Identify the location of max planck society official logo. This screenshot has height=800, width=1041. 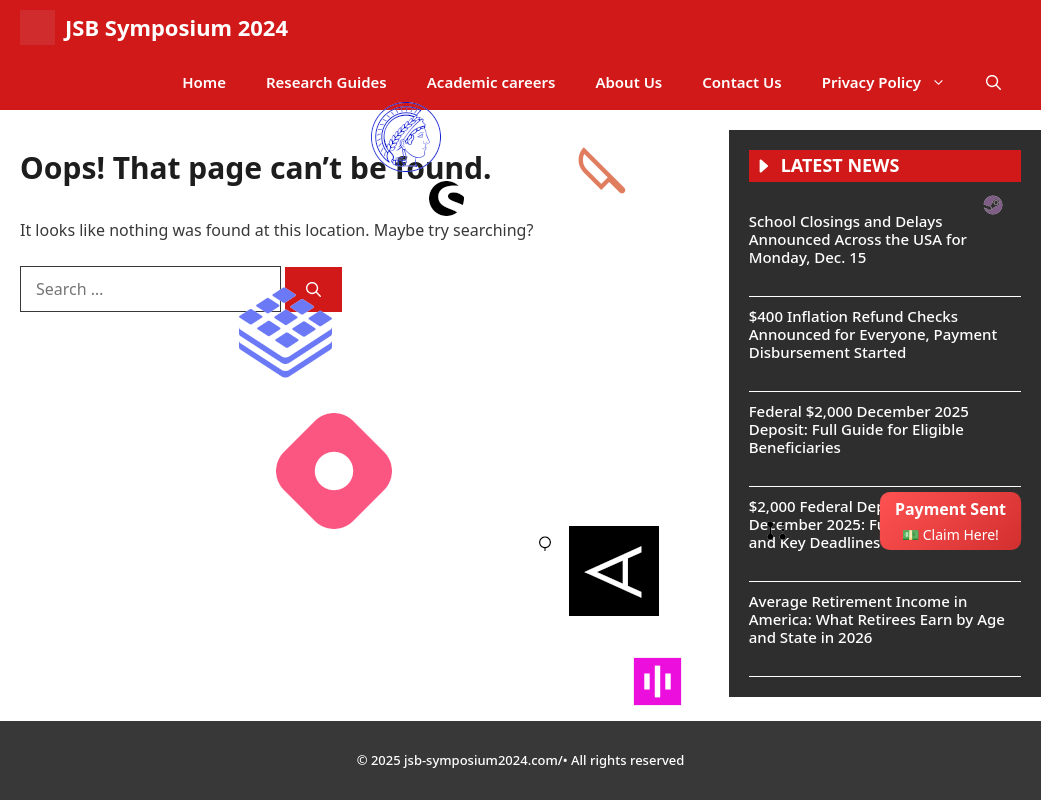
(406, 137).